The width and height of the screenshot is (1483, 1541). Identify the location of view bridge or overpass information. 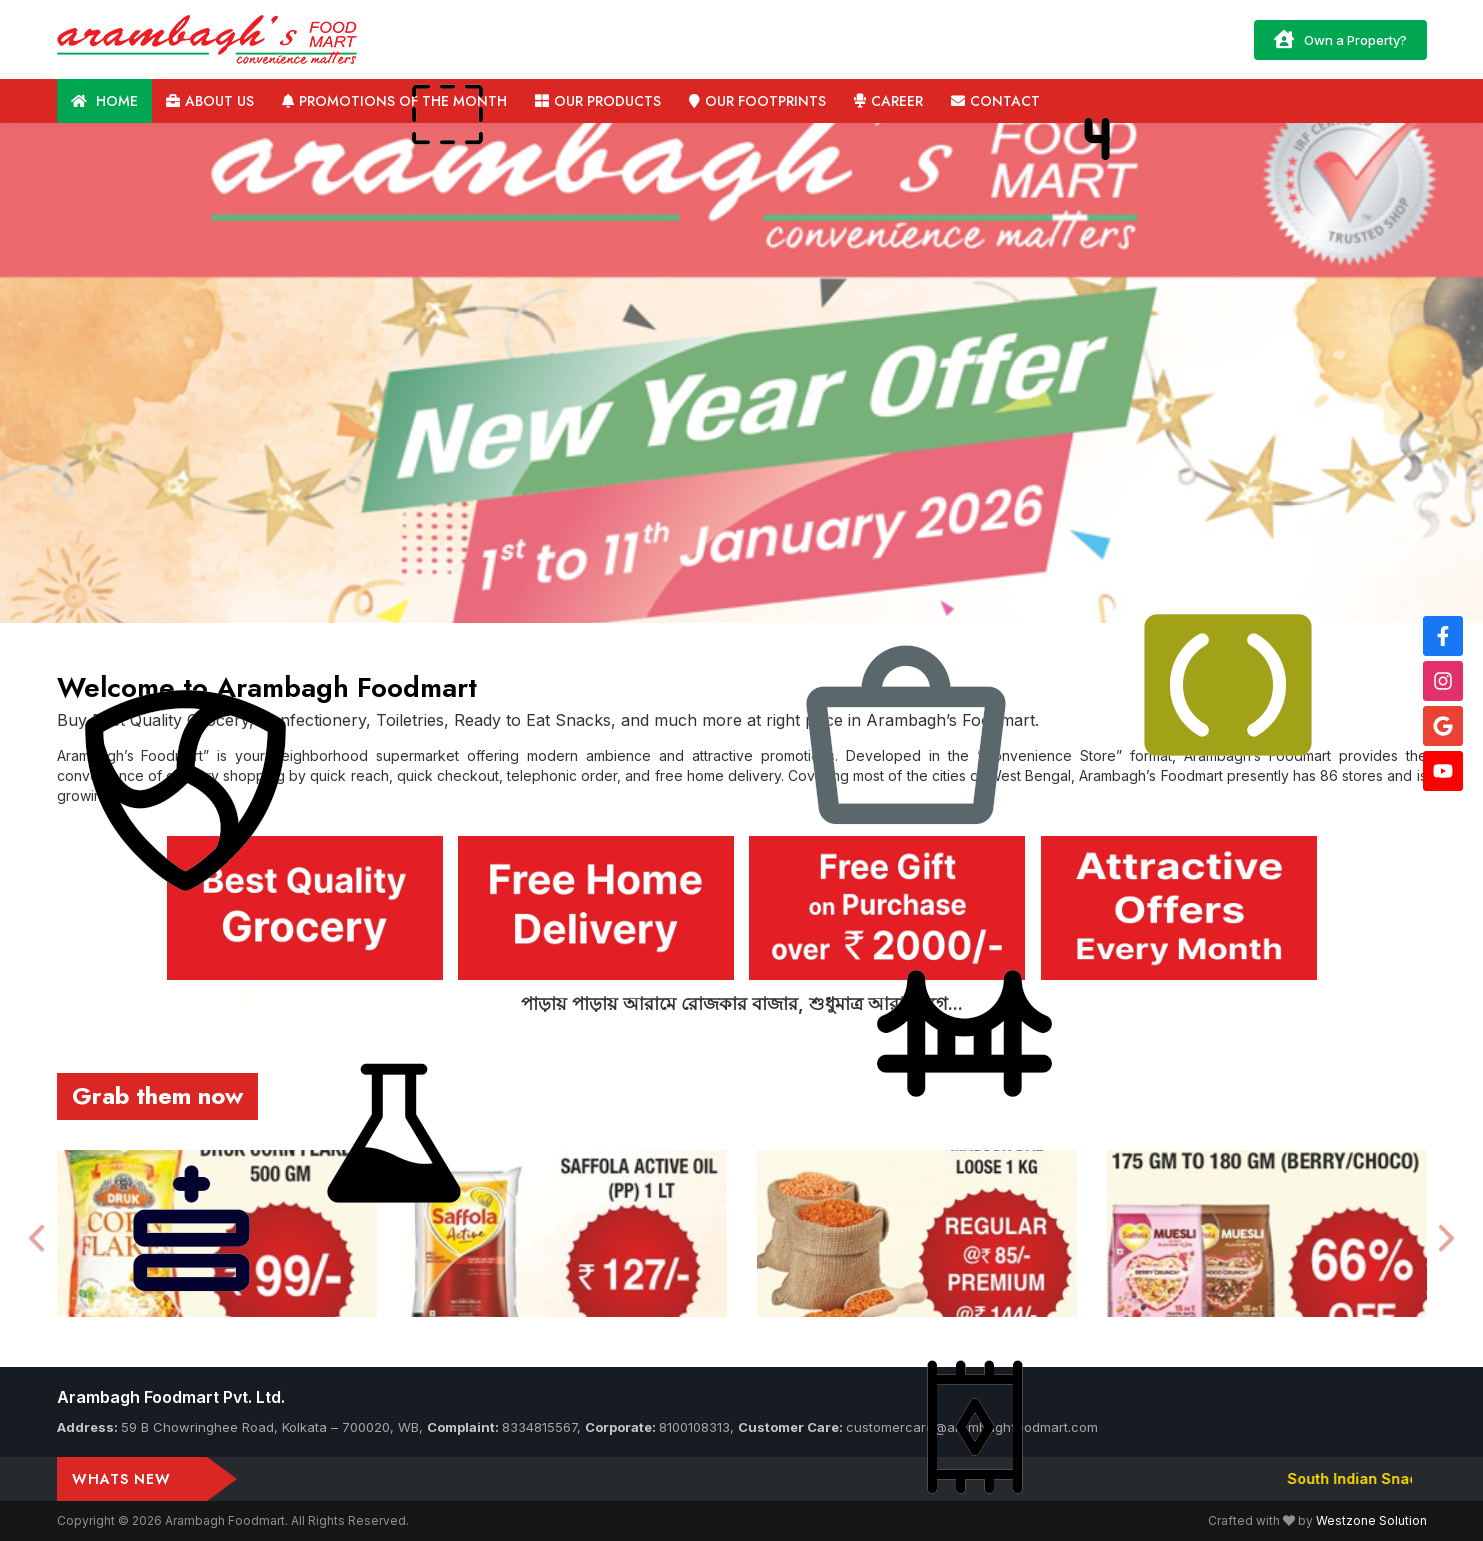
(964, 1033).